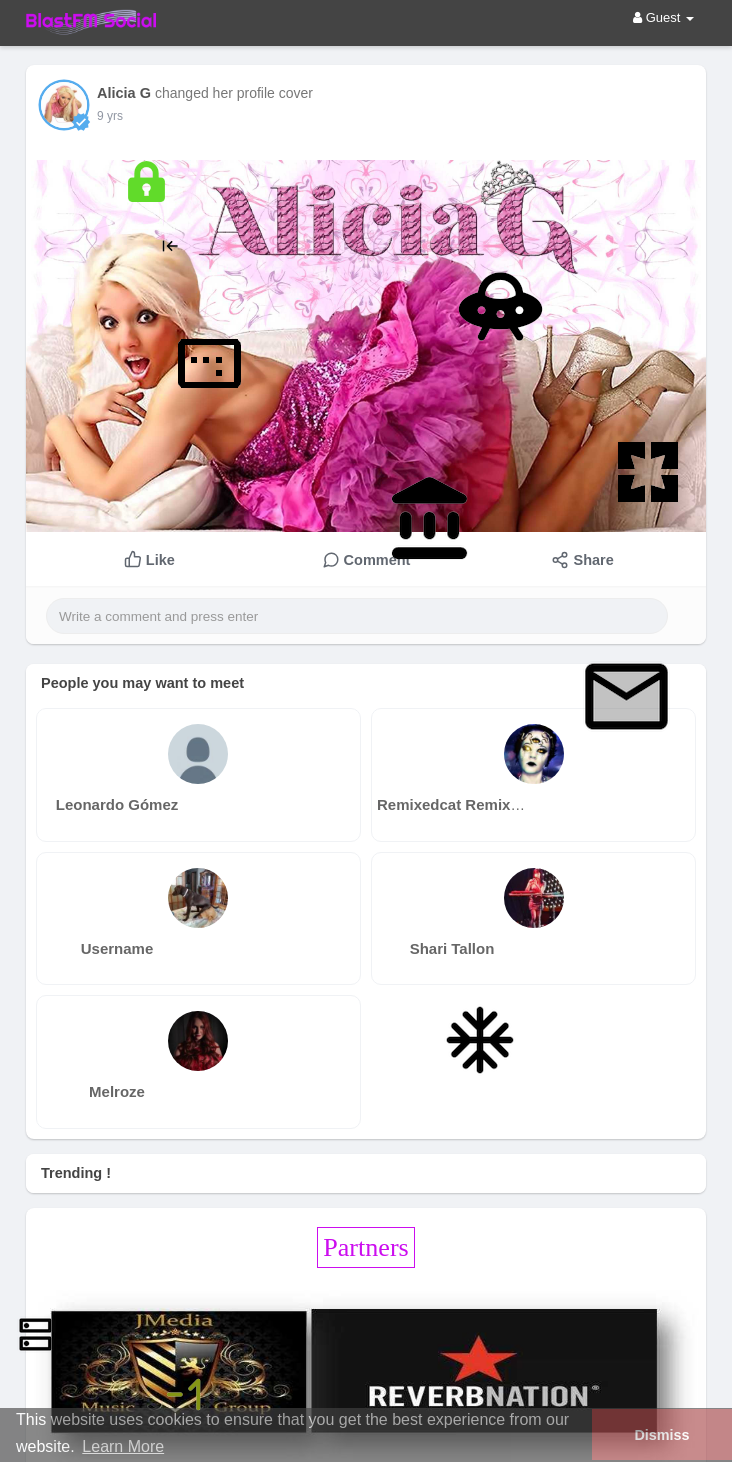 The image size is (732, 1462). What do you see at coordinates (170, 246) in the screenshot?
I see `skip to the beginning of a track or playlist` at bounding box center [170, 246].